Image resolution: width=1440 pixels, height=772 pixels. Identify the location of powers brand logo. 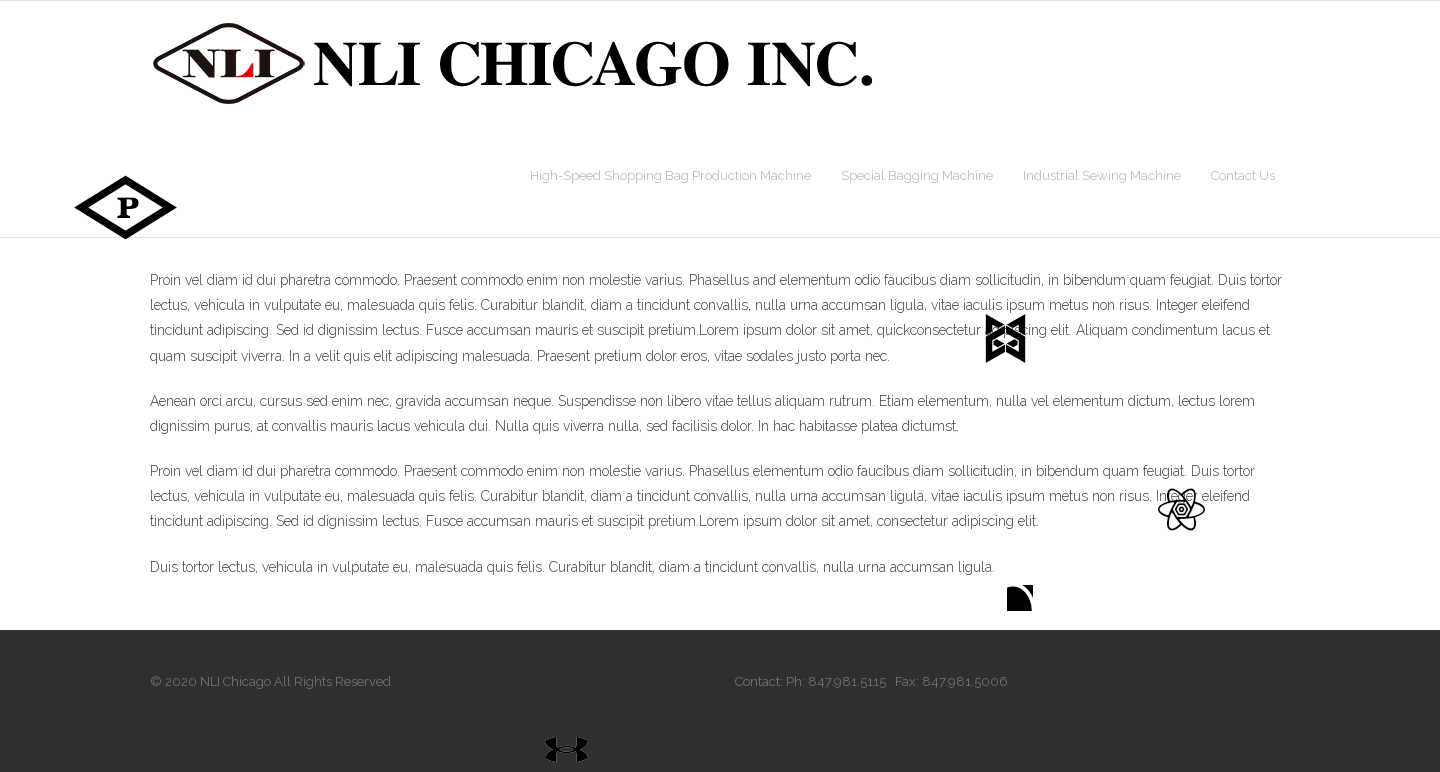
(125, 207).